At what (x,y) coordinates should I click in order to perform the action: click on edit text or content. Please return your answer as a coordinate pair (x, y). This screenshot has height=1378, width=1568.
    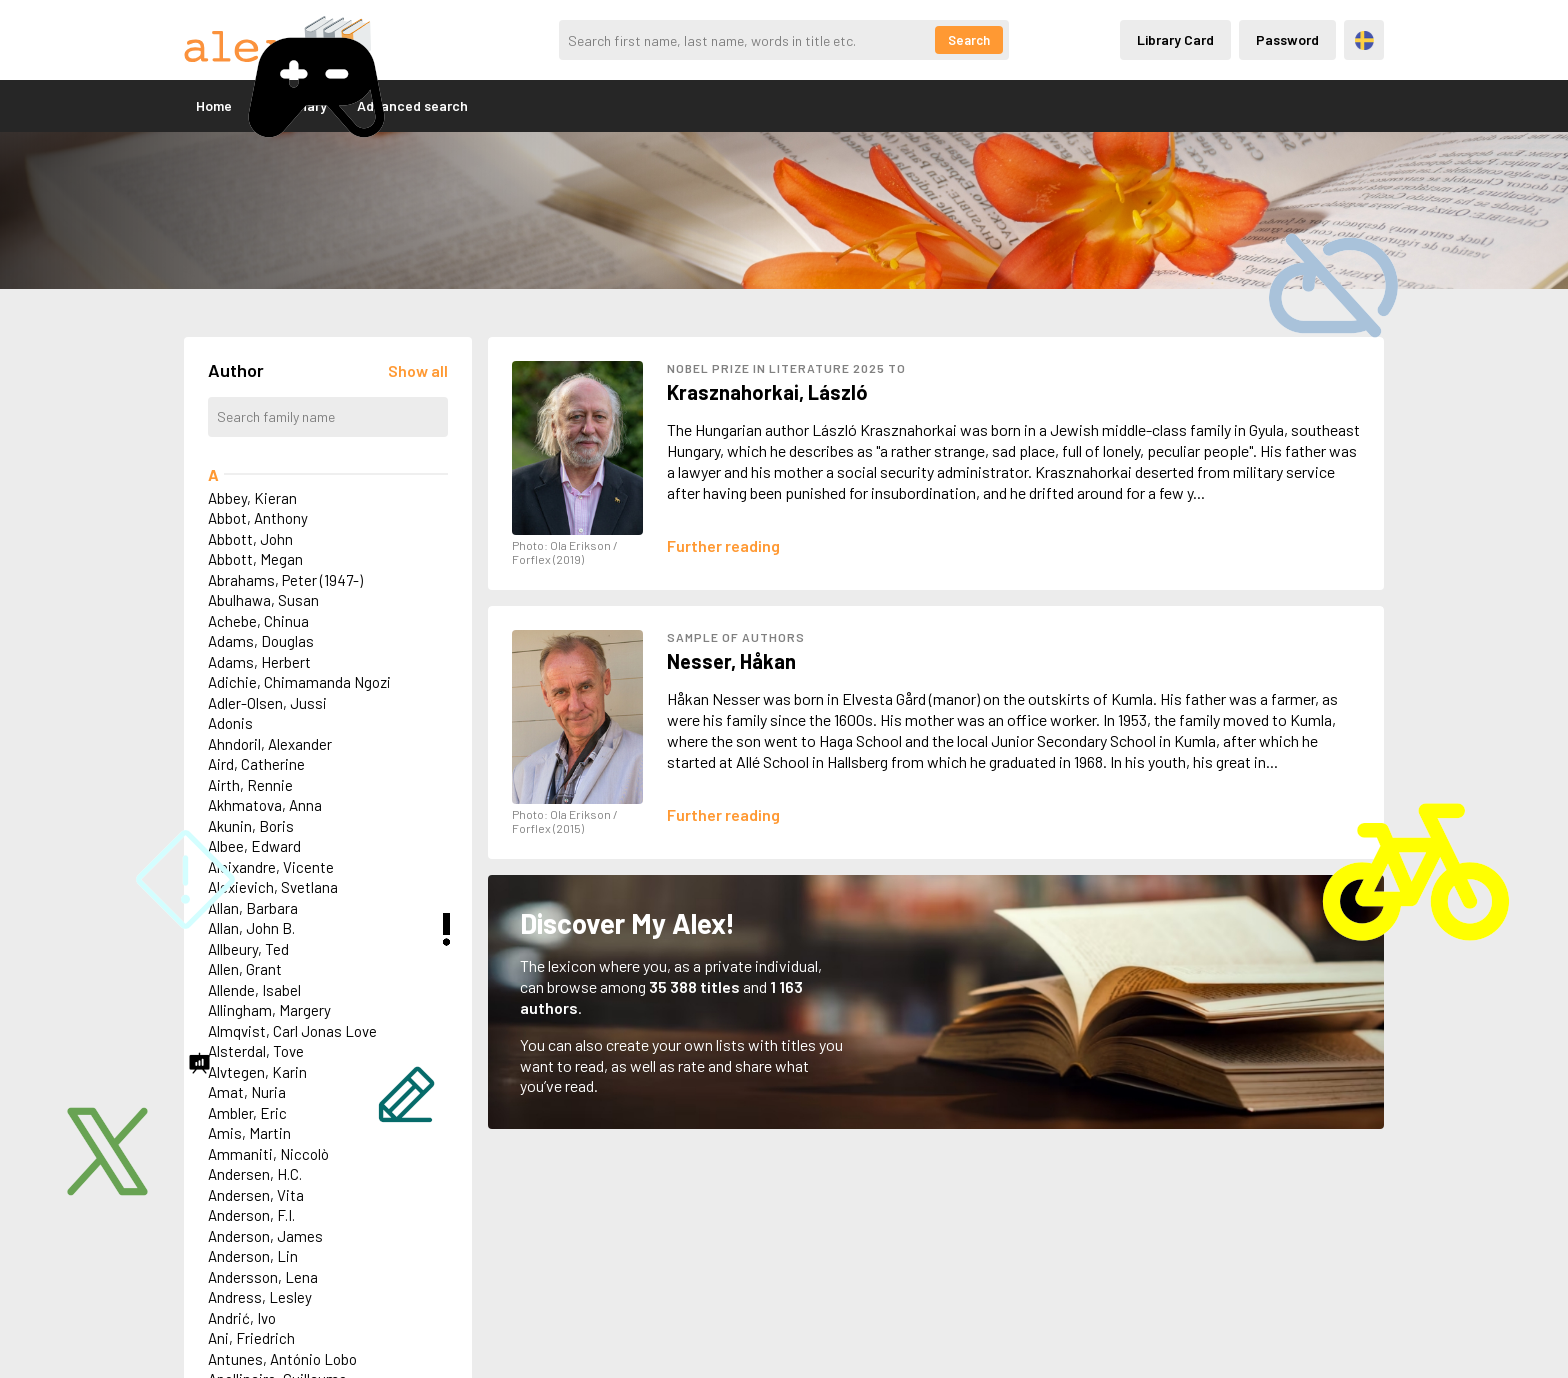
    Looking at the image, I should click on (405, 1095).